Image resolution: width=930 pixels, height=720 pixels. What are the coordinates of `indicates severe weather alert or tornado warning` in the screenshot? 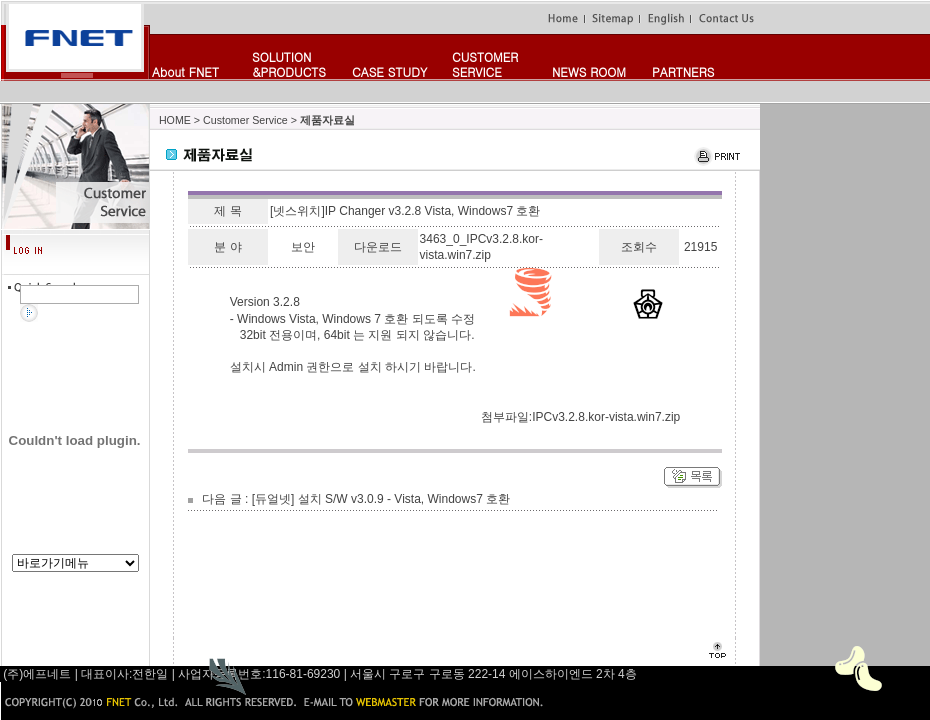 It's located at (534, 292).